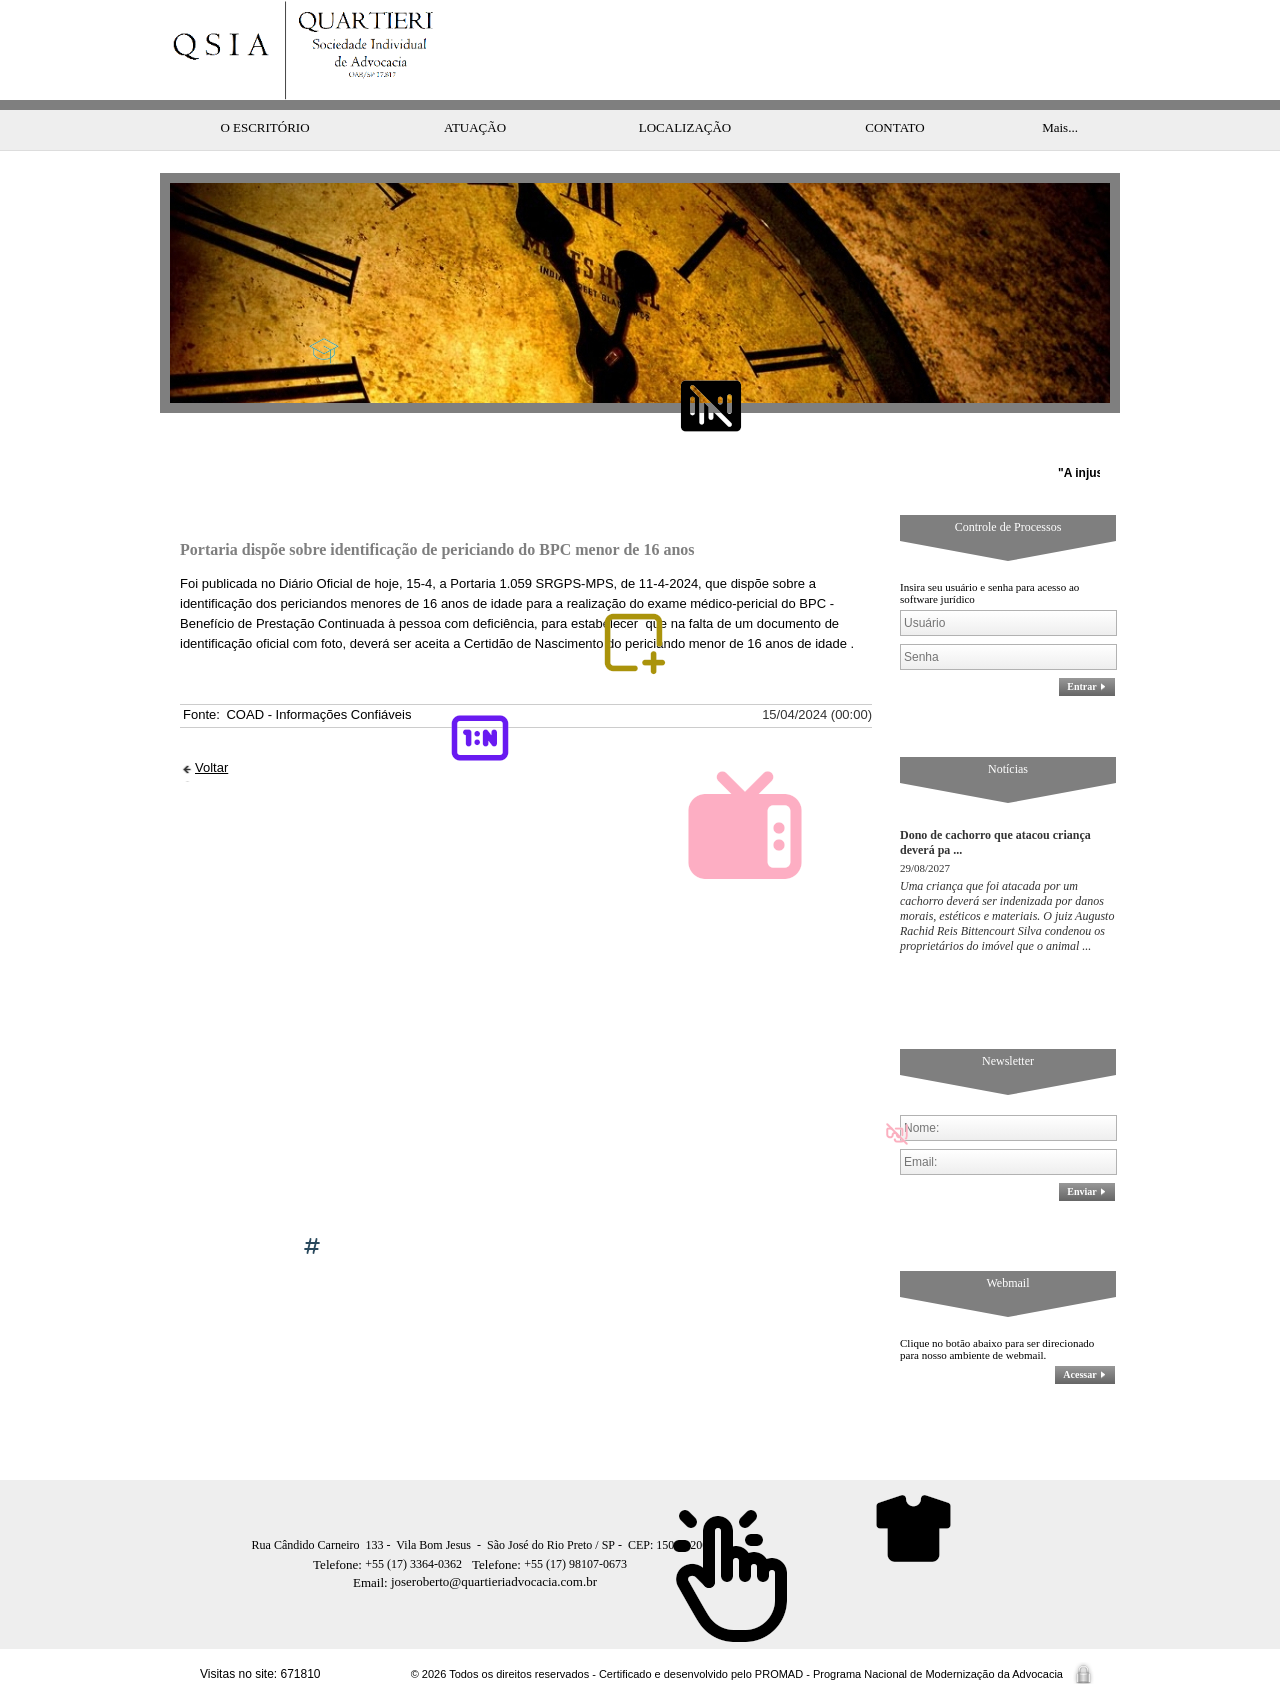 Image resolution: width=1280 pixels, height=1699 pixels. What do you see at coordinates (633, 642) in the screenshot?
I see `add a new item or element` at bounding box center [633, 642].